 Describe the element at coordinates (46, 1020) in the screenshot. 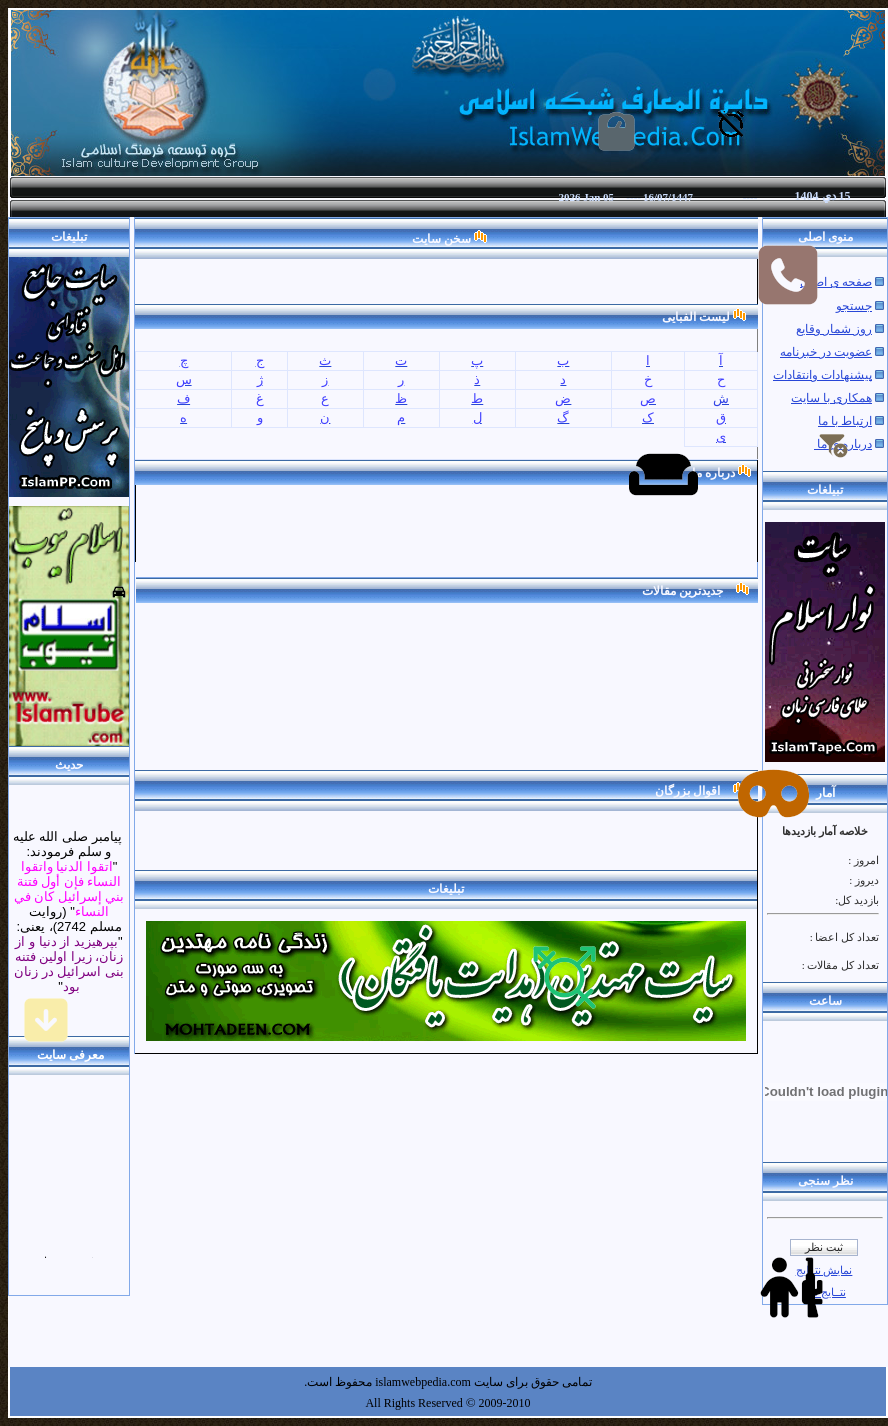

I see `download file or content` at that location.